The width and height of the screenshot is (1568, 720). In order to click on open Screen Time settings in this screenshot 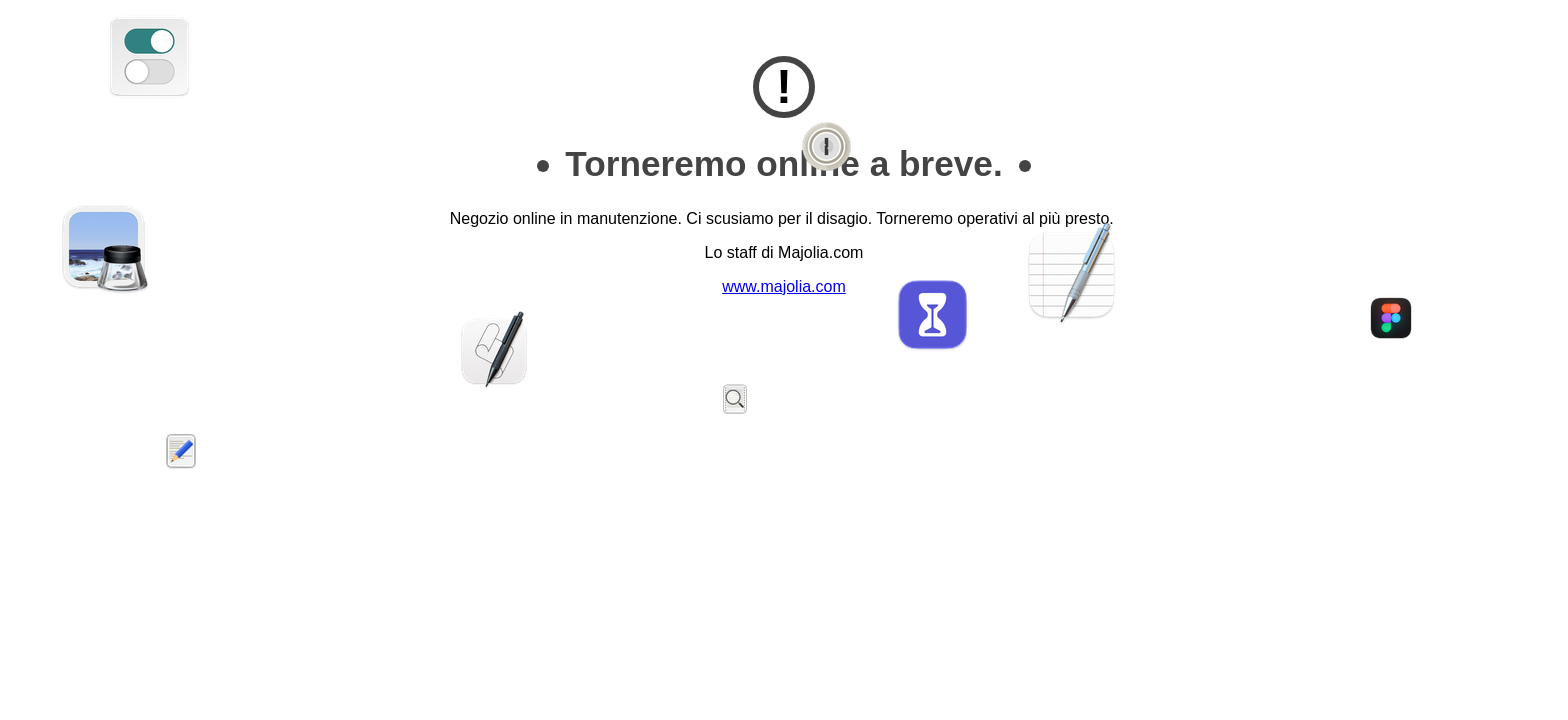, I will do `click(932, 314)`.